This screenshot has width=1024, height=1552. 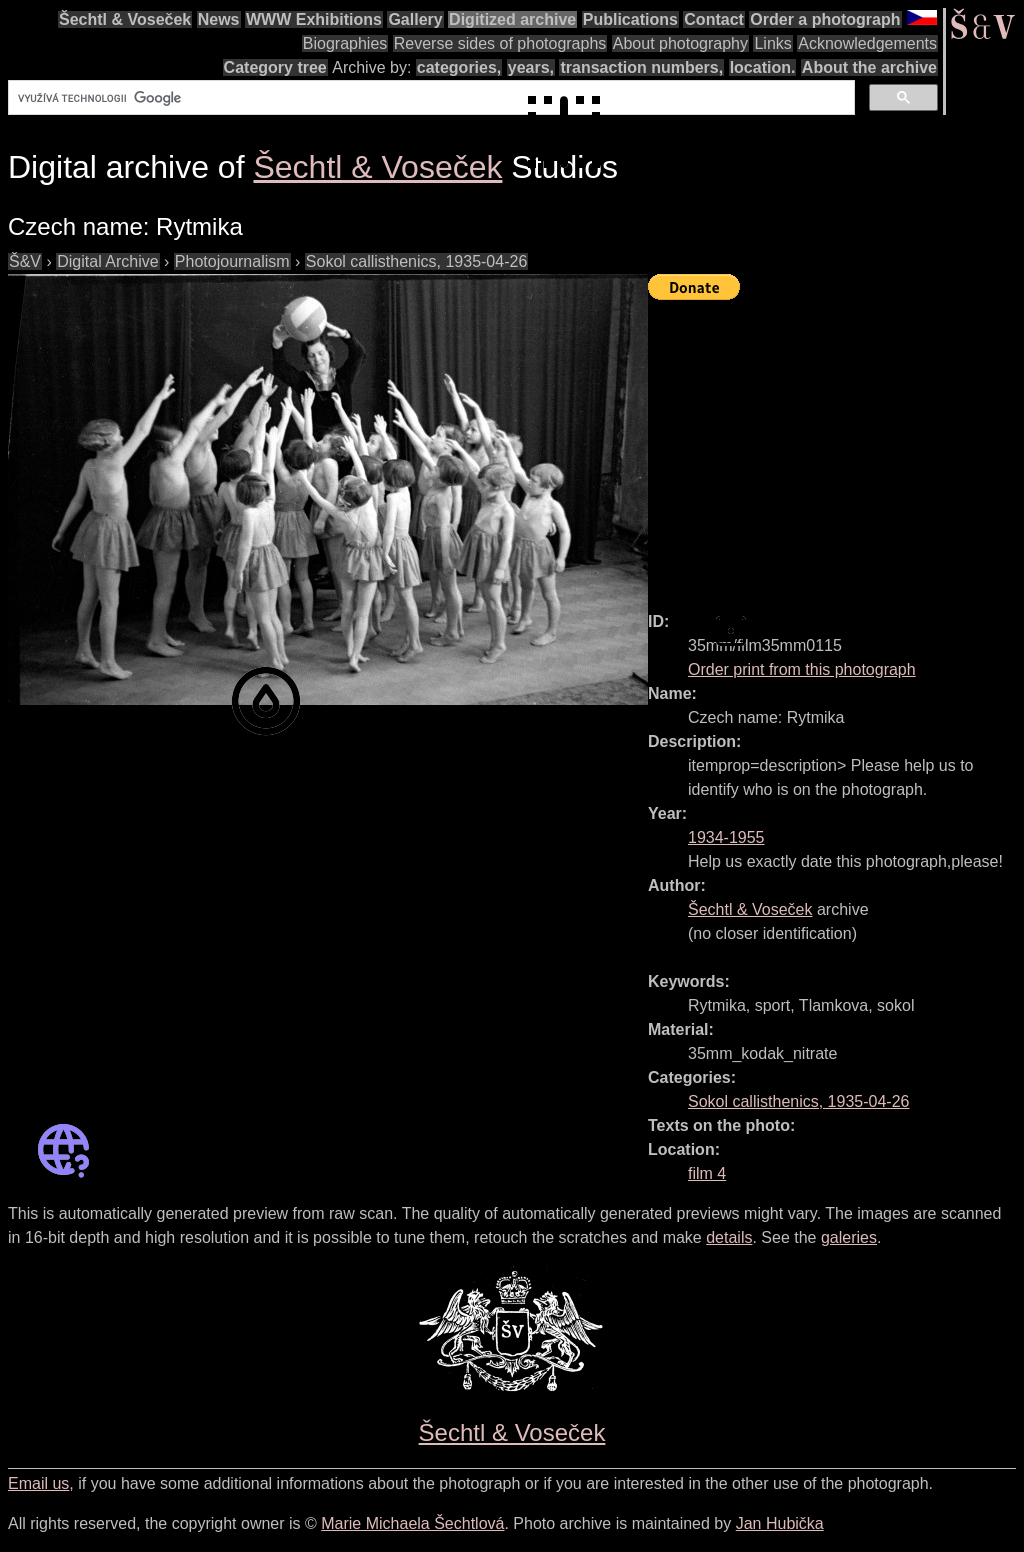 What do you see at coordinates (63, 1149) in the screenshot?
I see `access help or FAQ for international/global settings` at bounding box center [63, 1149].